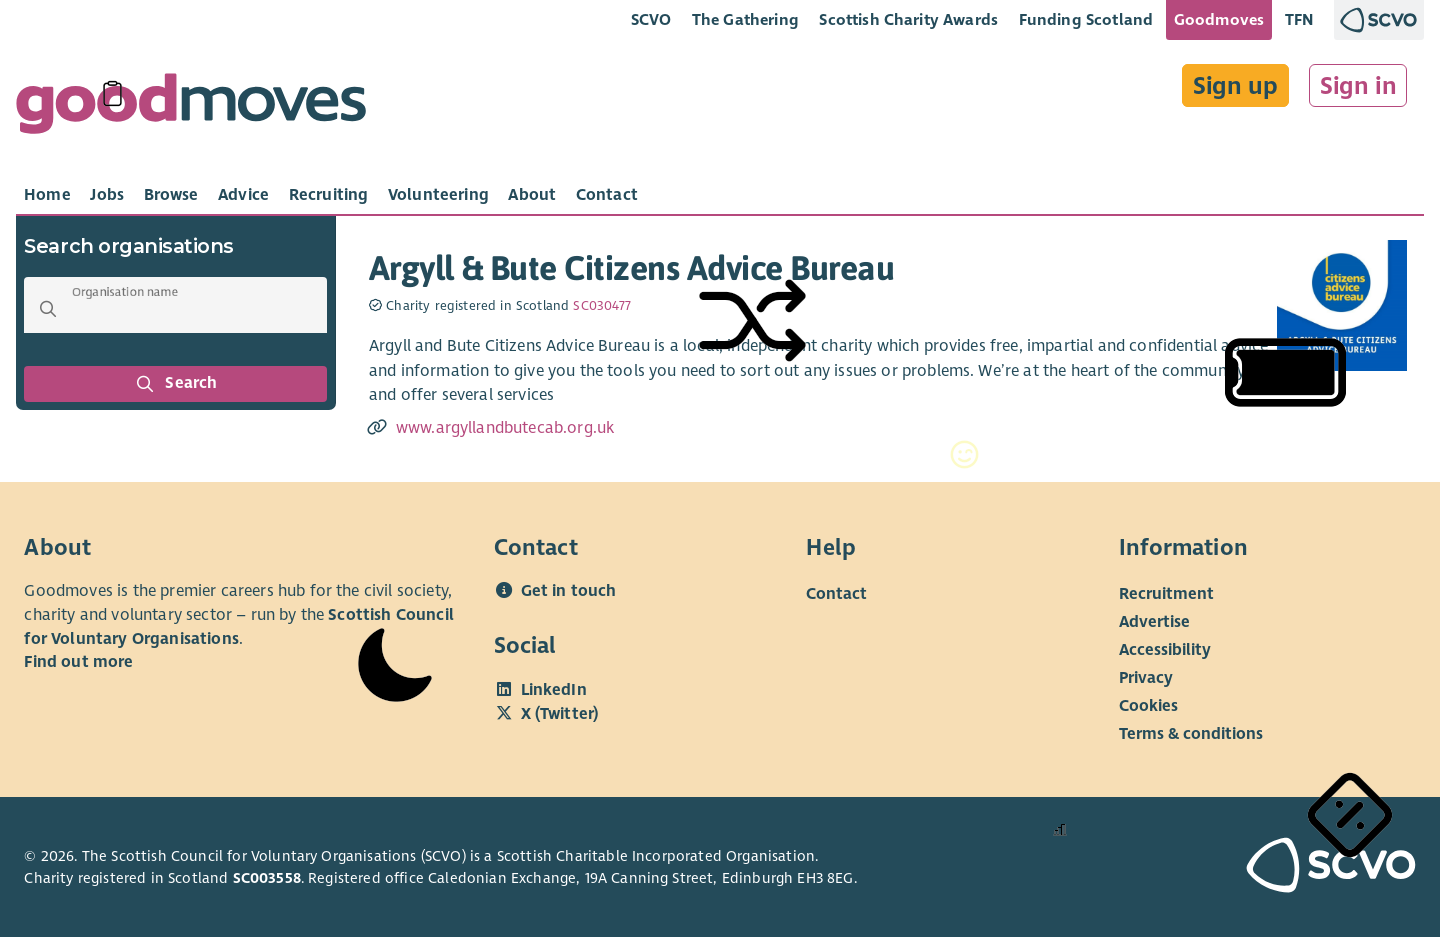  What do you see at coordinates (1350, 815) in the screenshot?
I see `view discount or promotional offer` at bounding box center [1350, 815].